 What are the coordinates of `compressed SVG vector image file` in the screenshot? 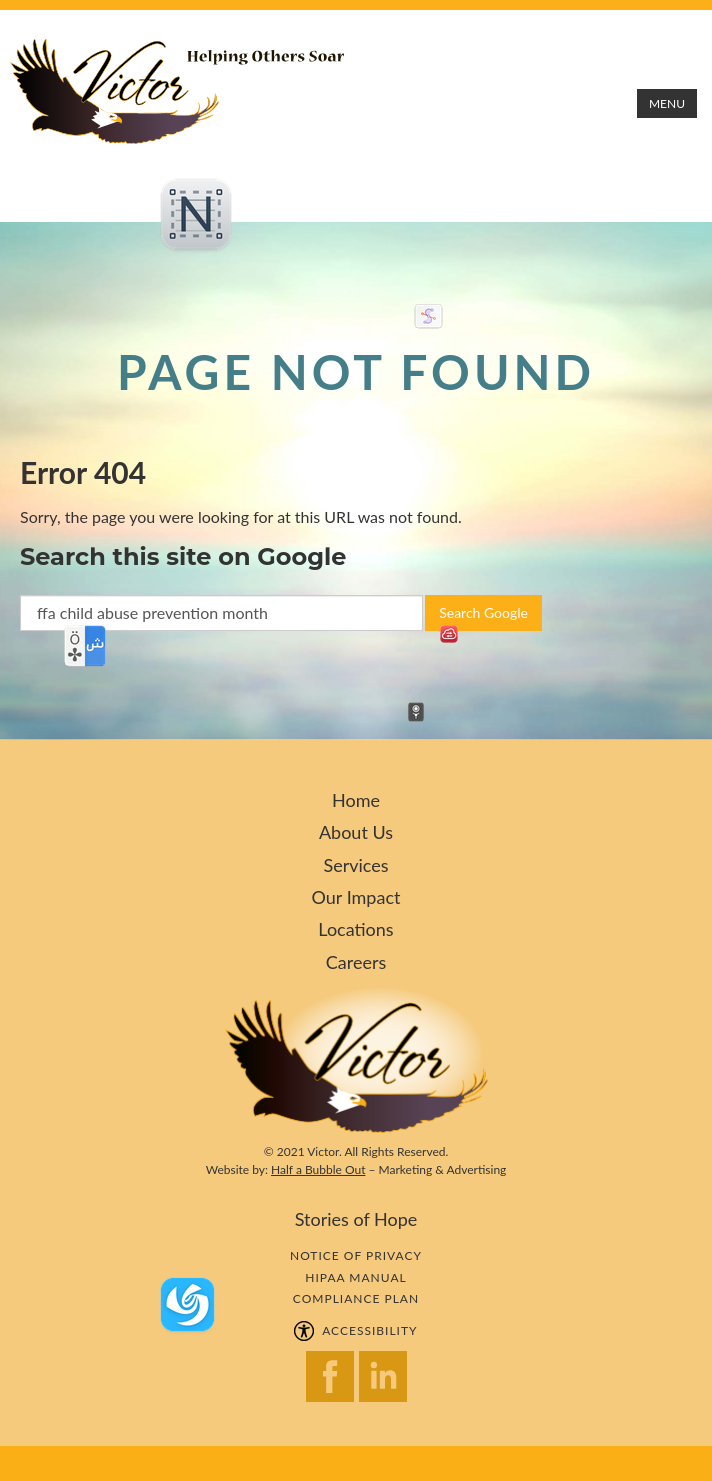 It's located at (428, 315).